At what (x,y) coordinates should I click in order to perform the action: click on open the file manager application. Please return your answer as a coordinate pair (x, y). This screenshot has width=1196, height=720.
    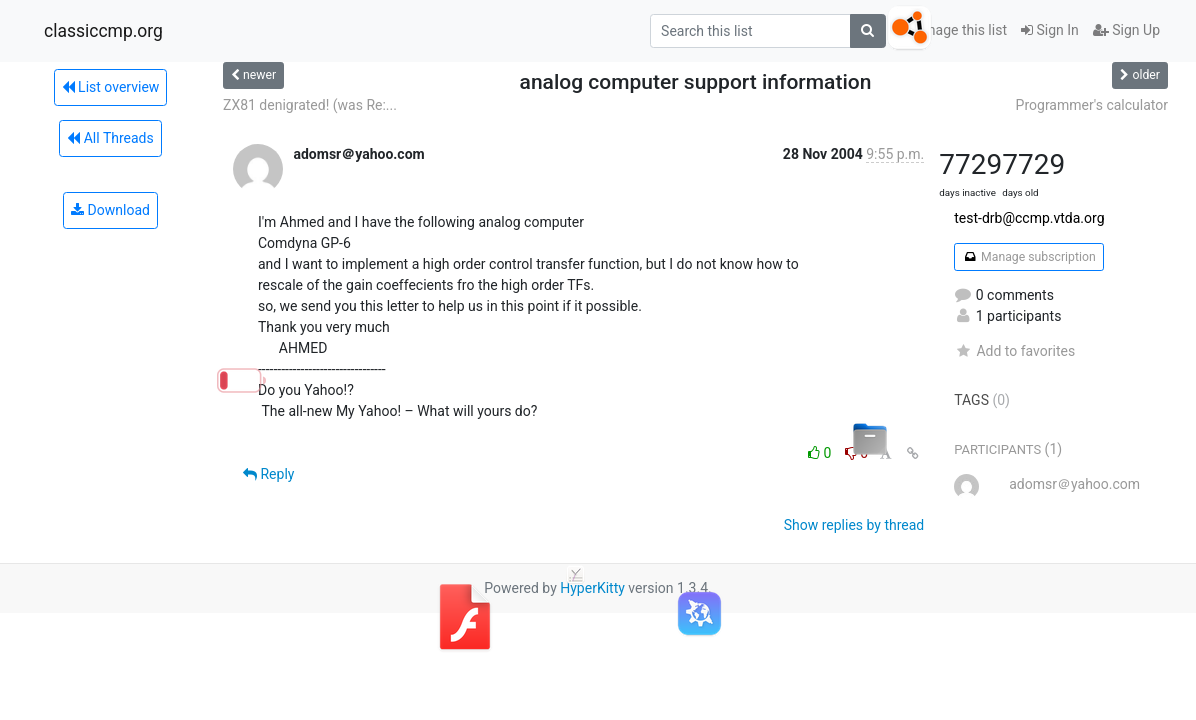
    Looking at the image, I should click on (870, 439).